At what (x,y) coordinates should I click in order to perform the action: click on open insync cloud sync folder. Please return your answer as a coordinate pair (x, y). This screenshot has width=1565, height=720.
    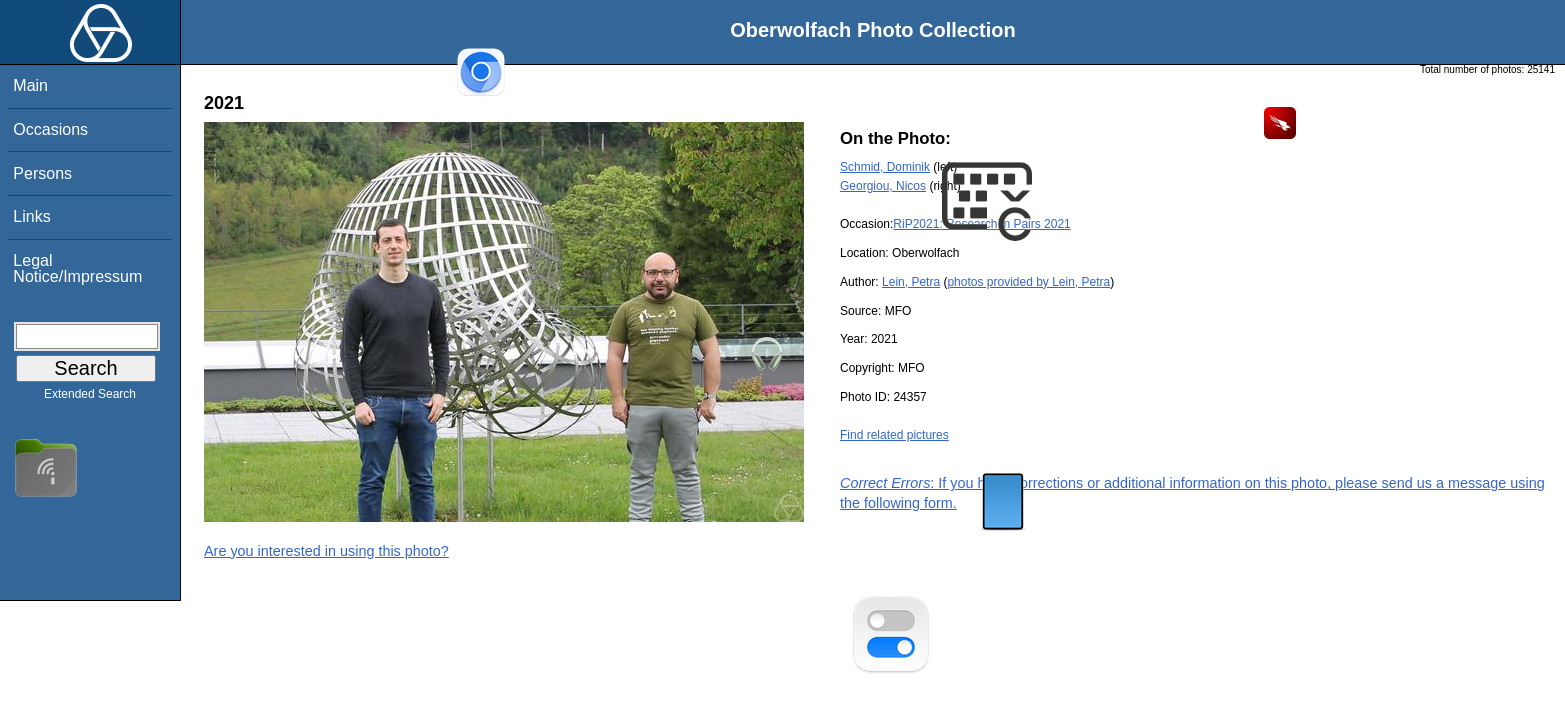
    Looking at the image, I should click on (46, 468).